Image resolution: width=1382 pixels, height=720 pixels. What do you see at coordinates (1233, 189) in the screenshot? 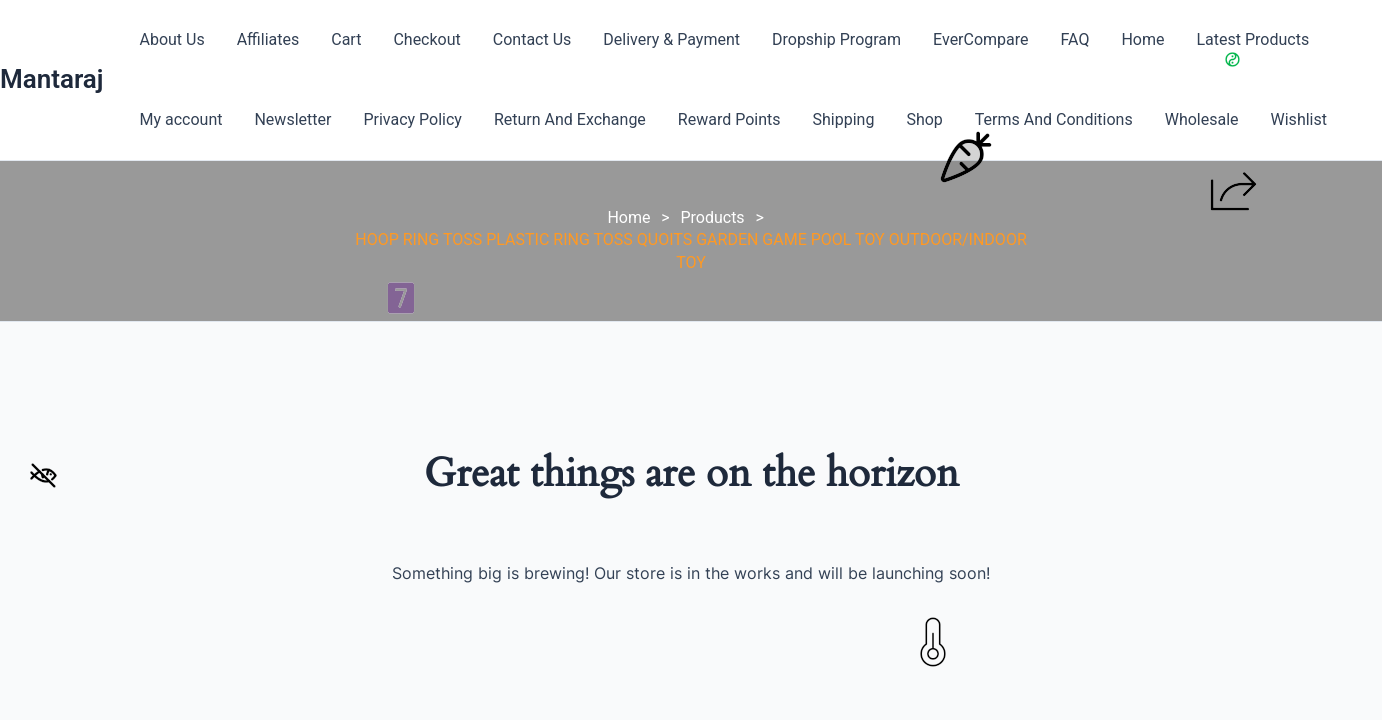
I see `share this content` at bounding box center [1233, 189].